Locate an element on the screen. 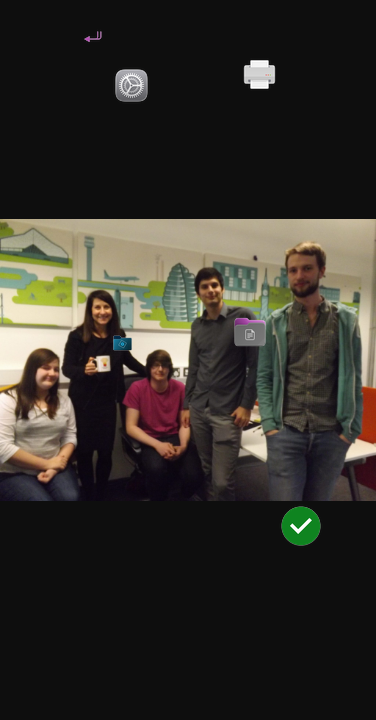  reply to all recipients of an email is located at coordinates (92, 35).